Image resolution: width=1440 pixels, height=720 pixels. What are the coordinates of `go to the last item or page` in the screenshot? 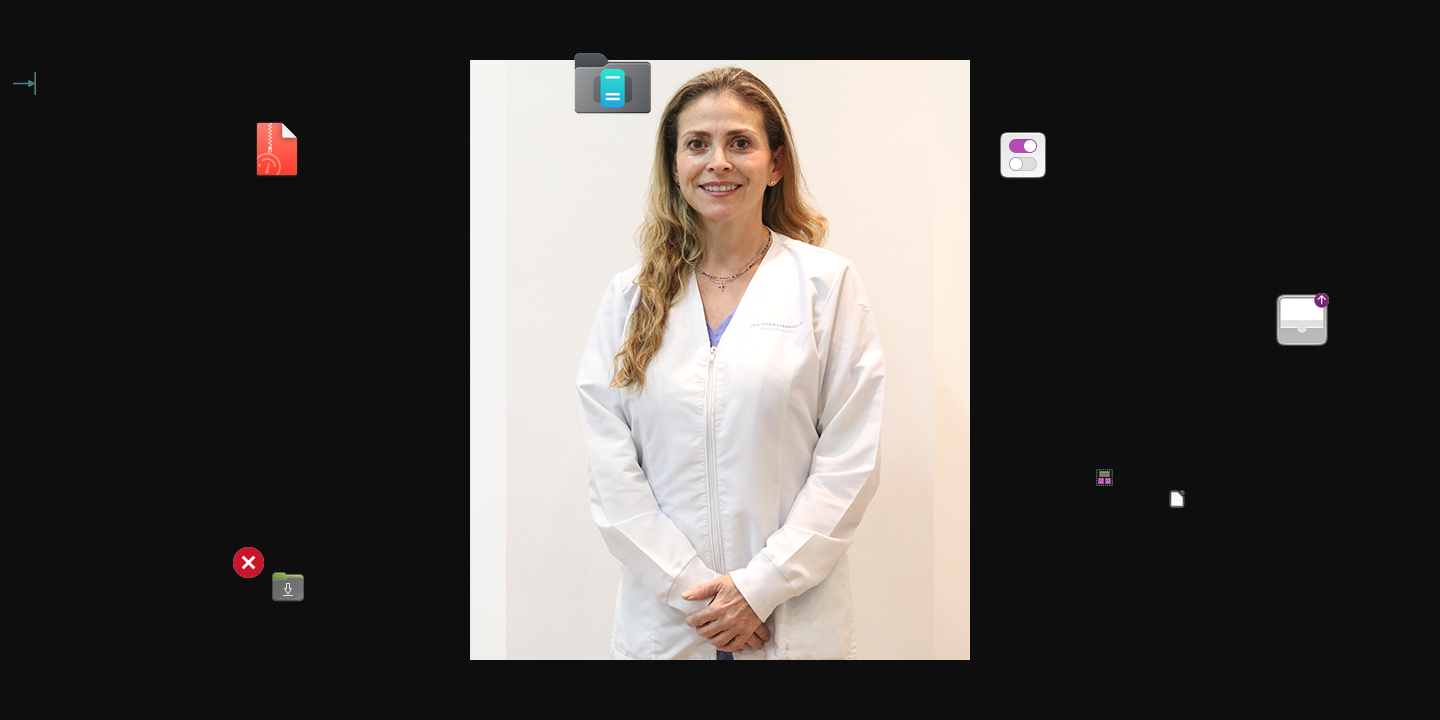 It's located at (24, 83).